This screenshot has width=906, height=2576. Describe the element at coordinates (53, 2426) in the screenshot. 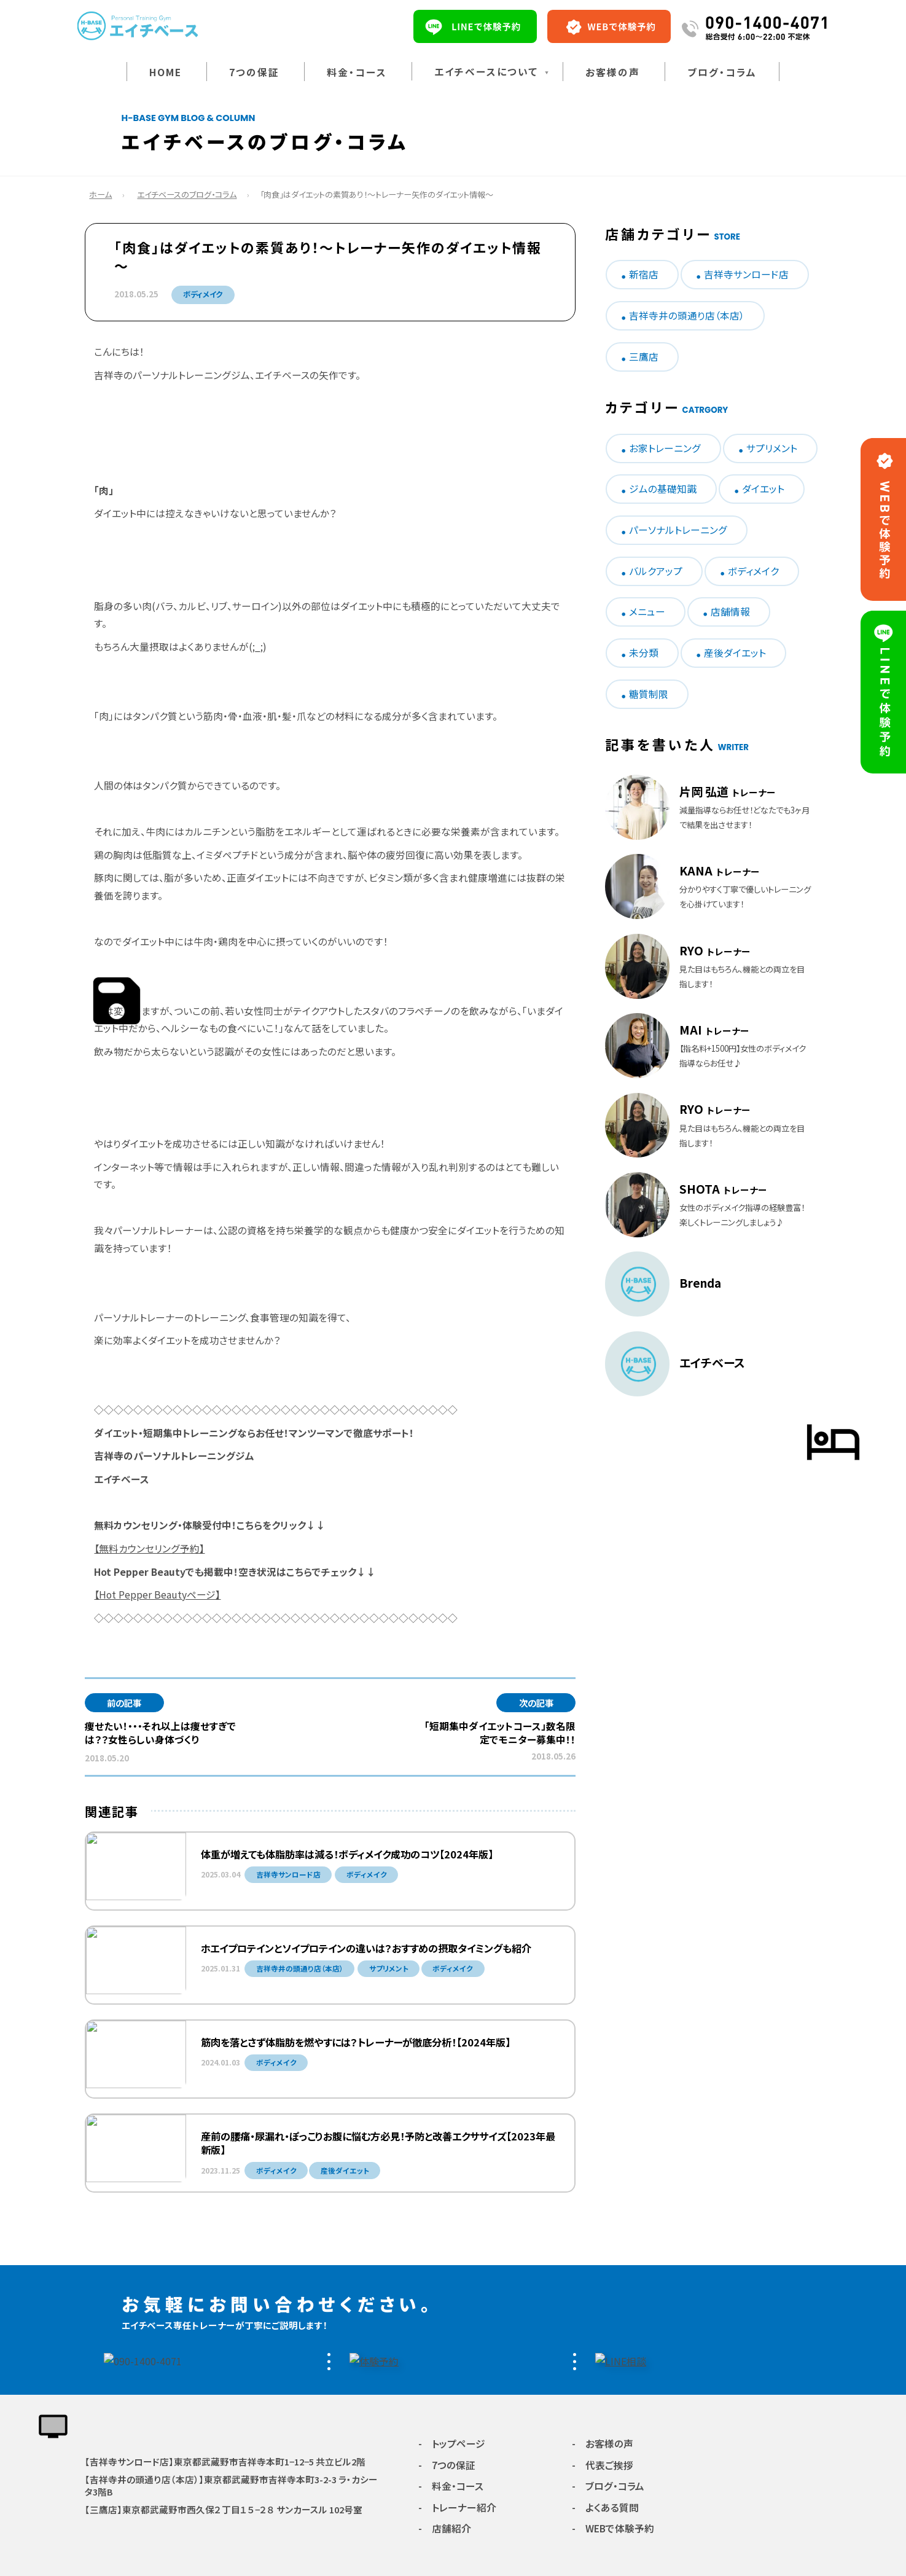

I see `access tv or display settings` at that location.